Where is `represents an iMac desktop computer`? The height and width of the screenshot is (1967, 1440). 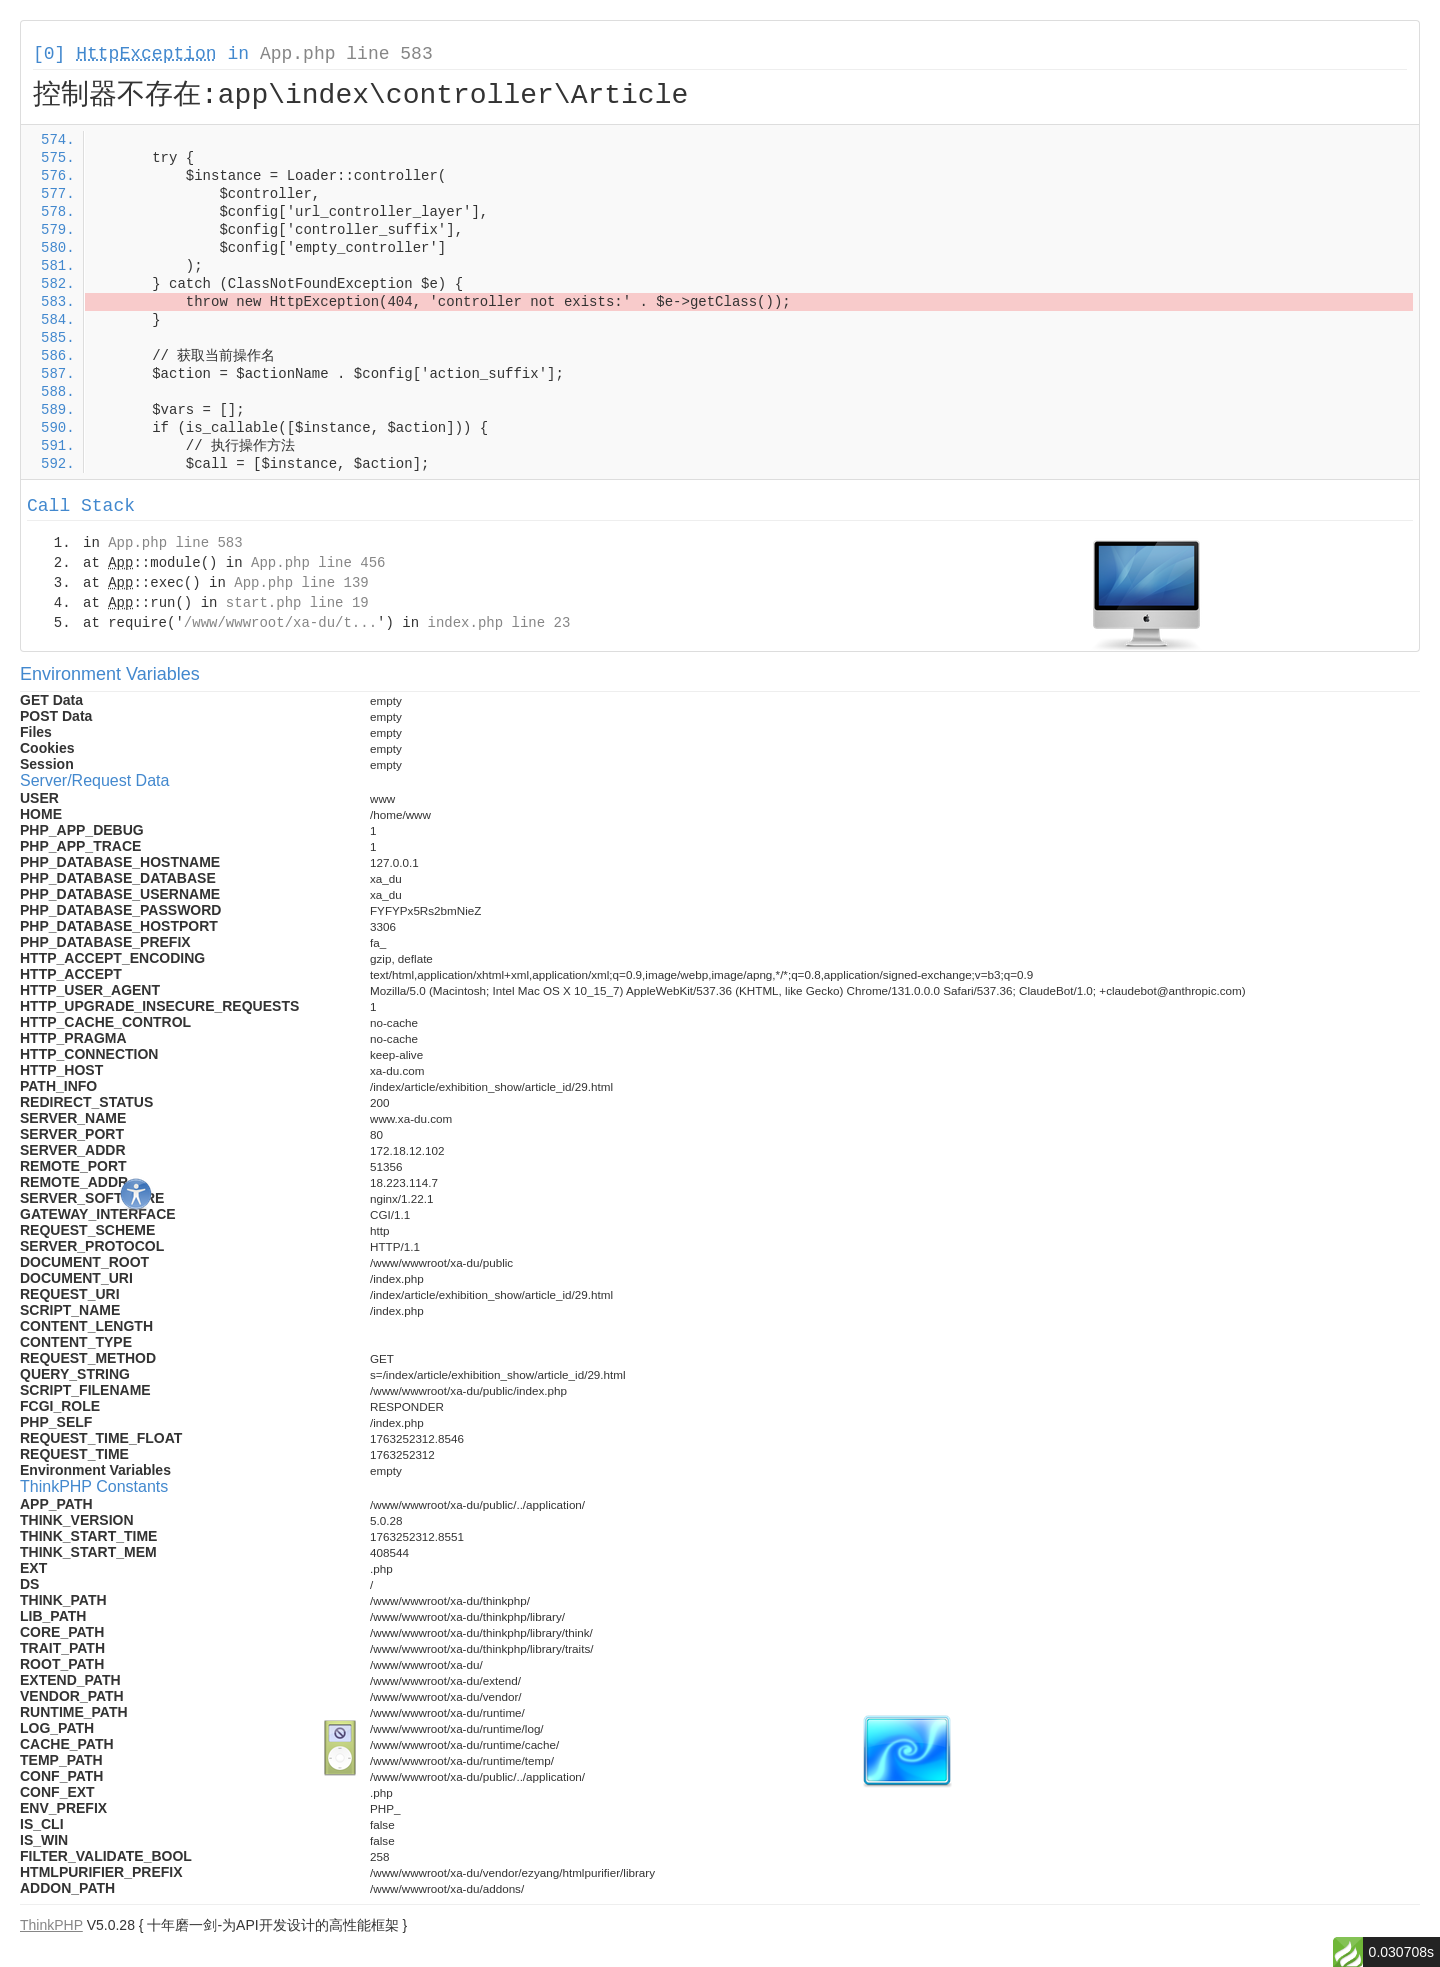 represents an iMac desktop computer is located at coordinates (1146, 572).